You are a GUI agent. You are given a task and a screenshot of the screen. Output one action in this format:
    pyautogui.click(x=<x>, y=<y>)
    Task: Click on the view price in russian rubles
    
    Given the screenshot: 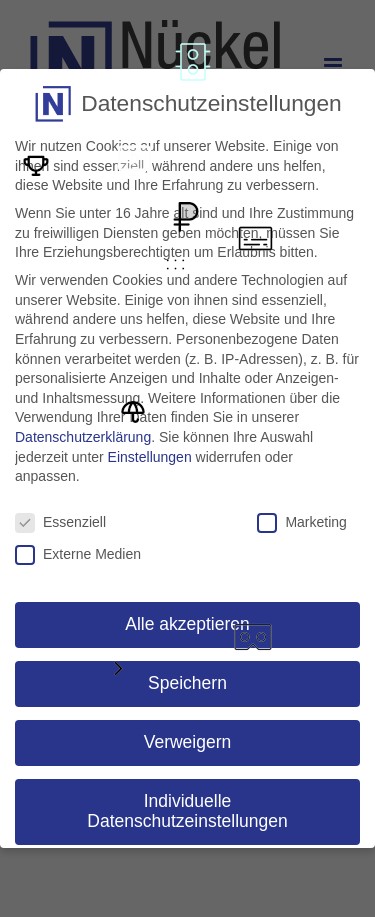 What is the action you would take?
    pyautogui.click(x=186, y=217)
    